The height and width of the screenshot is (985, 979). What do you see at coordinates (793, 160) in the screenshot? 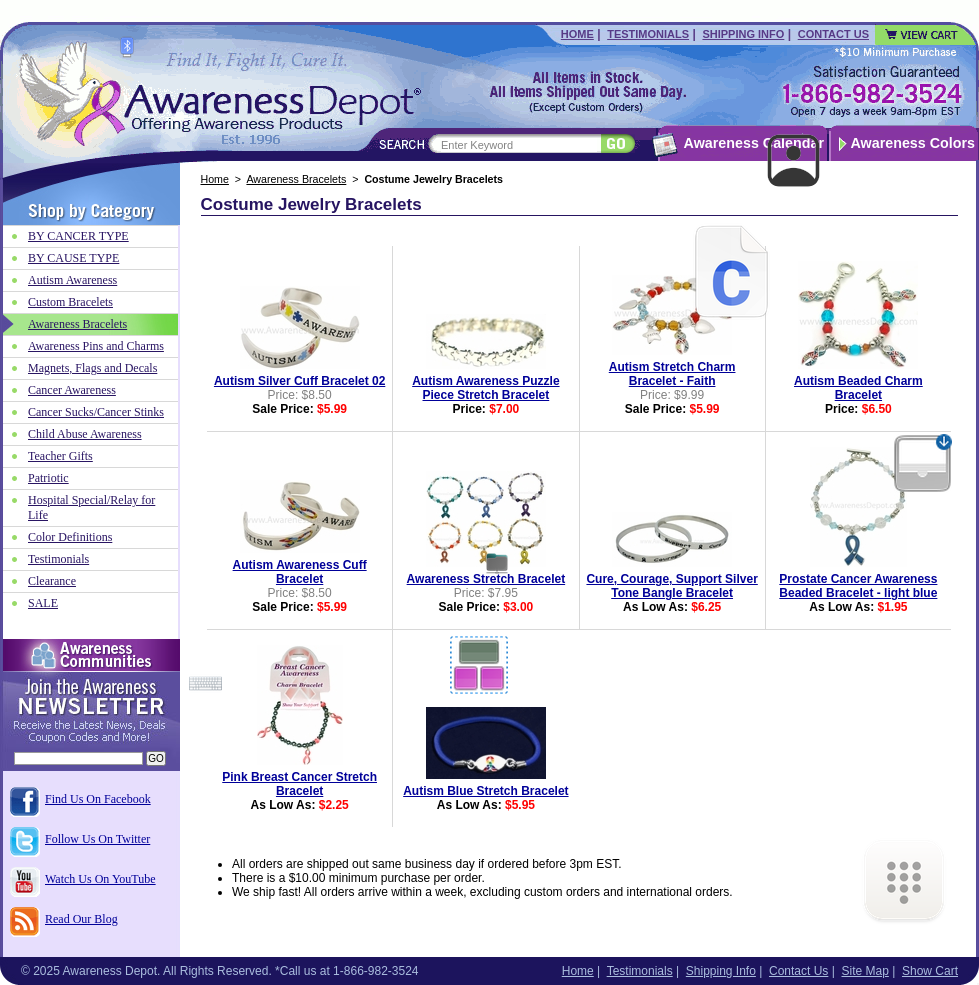
I see `configure login screen settings` at bounding box center [793, 160].